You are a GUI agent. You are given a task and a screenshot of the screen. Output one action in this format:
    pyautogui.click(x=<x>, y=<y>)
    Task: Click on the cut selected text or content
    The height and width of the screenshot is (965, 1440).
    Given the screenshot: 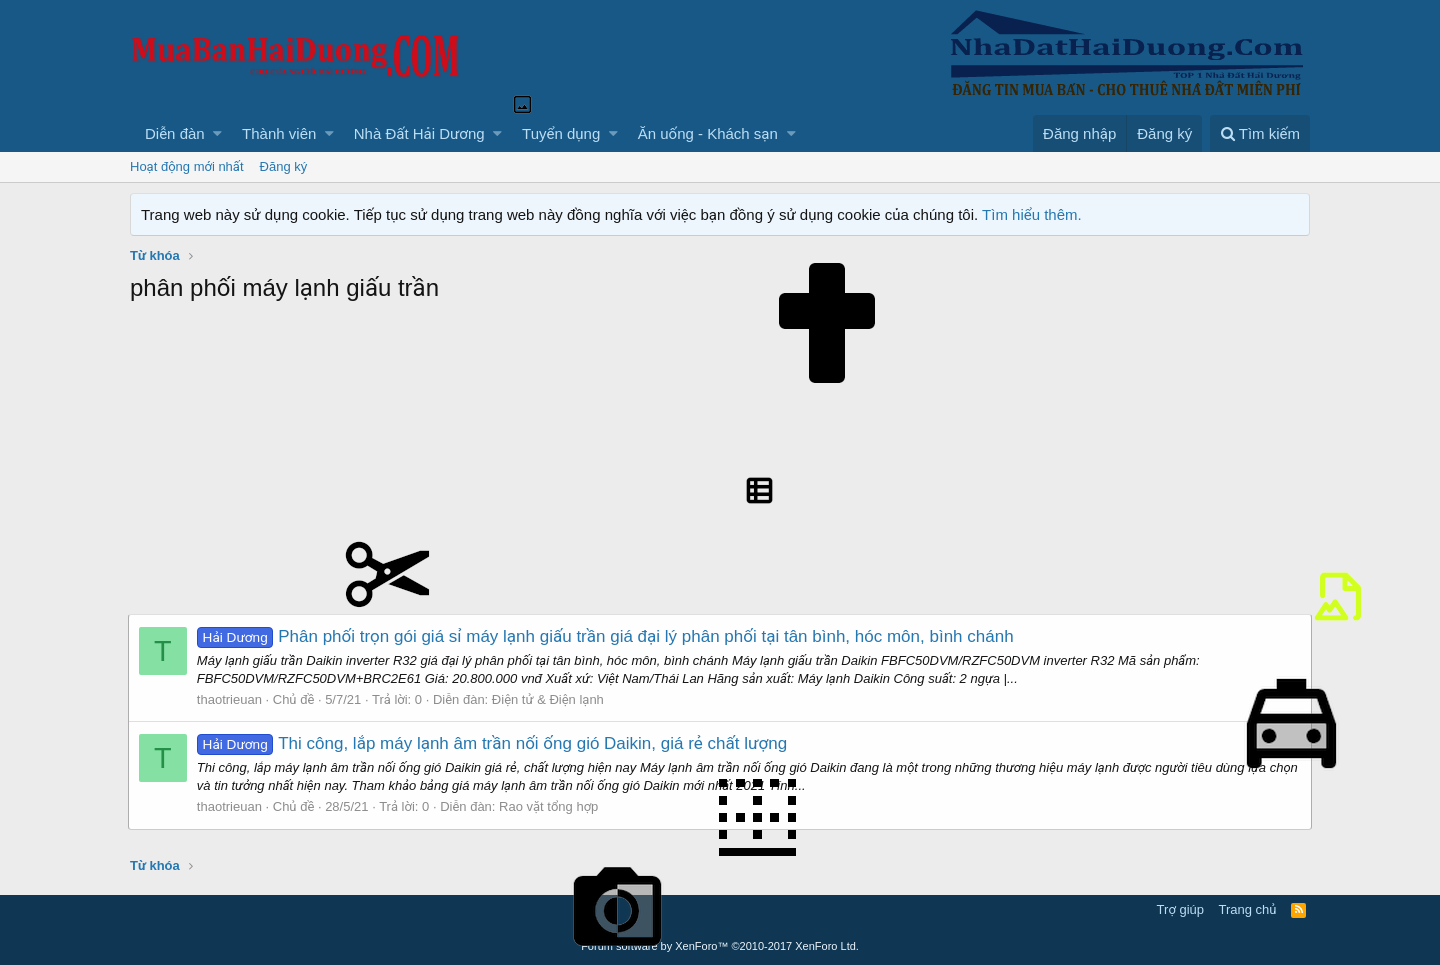 What is the action you would take?
    pyautogui.click(x=387, y=574)
    